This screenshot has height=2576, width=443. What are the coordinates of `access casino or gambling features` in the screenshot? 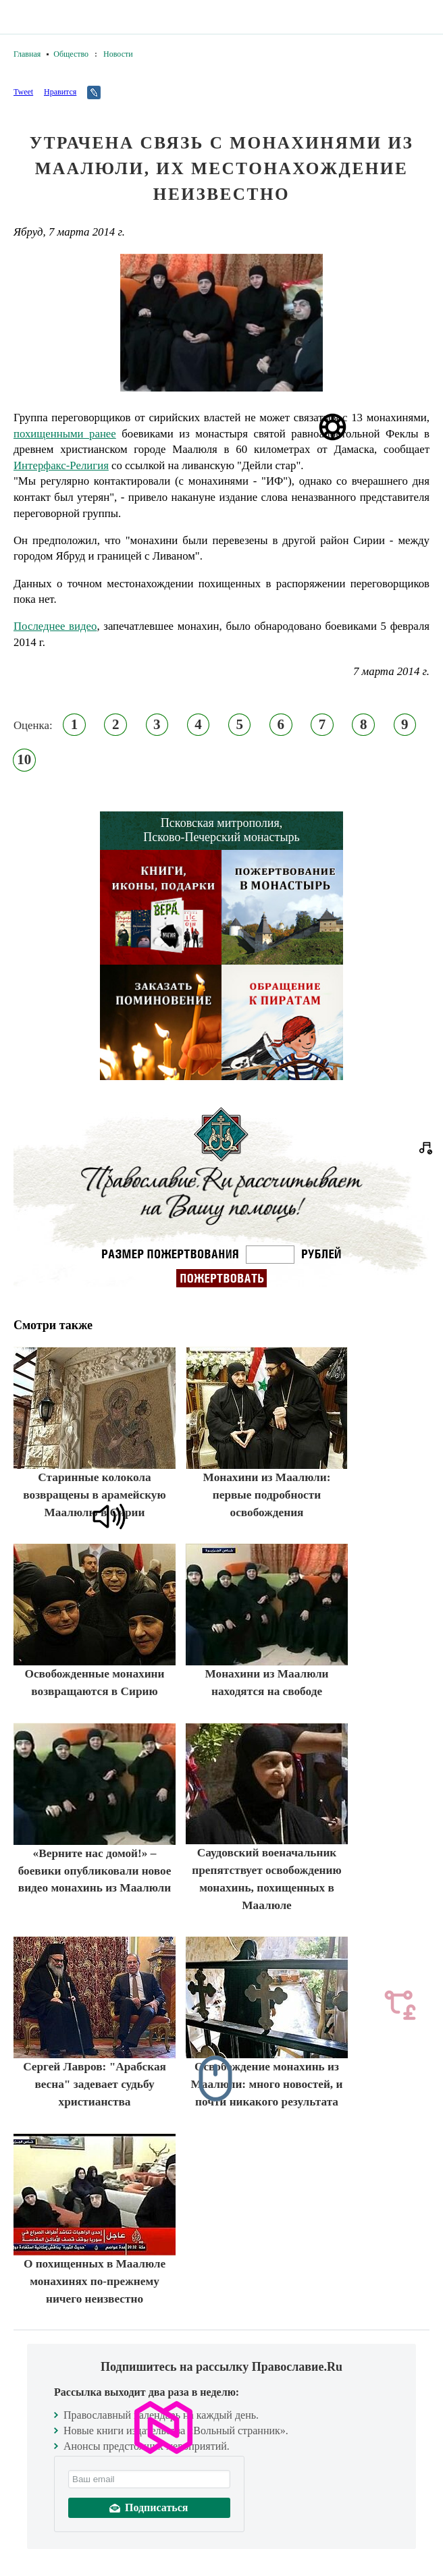 It's located at (332, 427).